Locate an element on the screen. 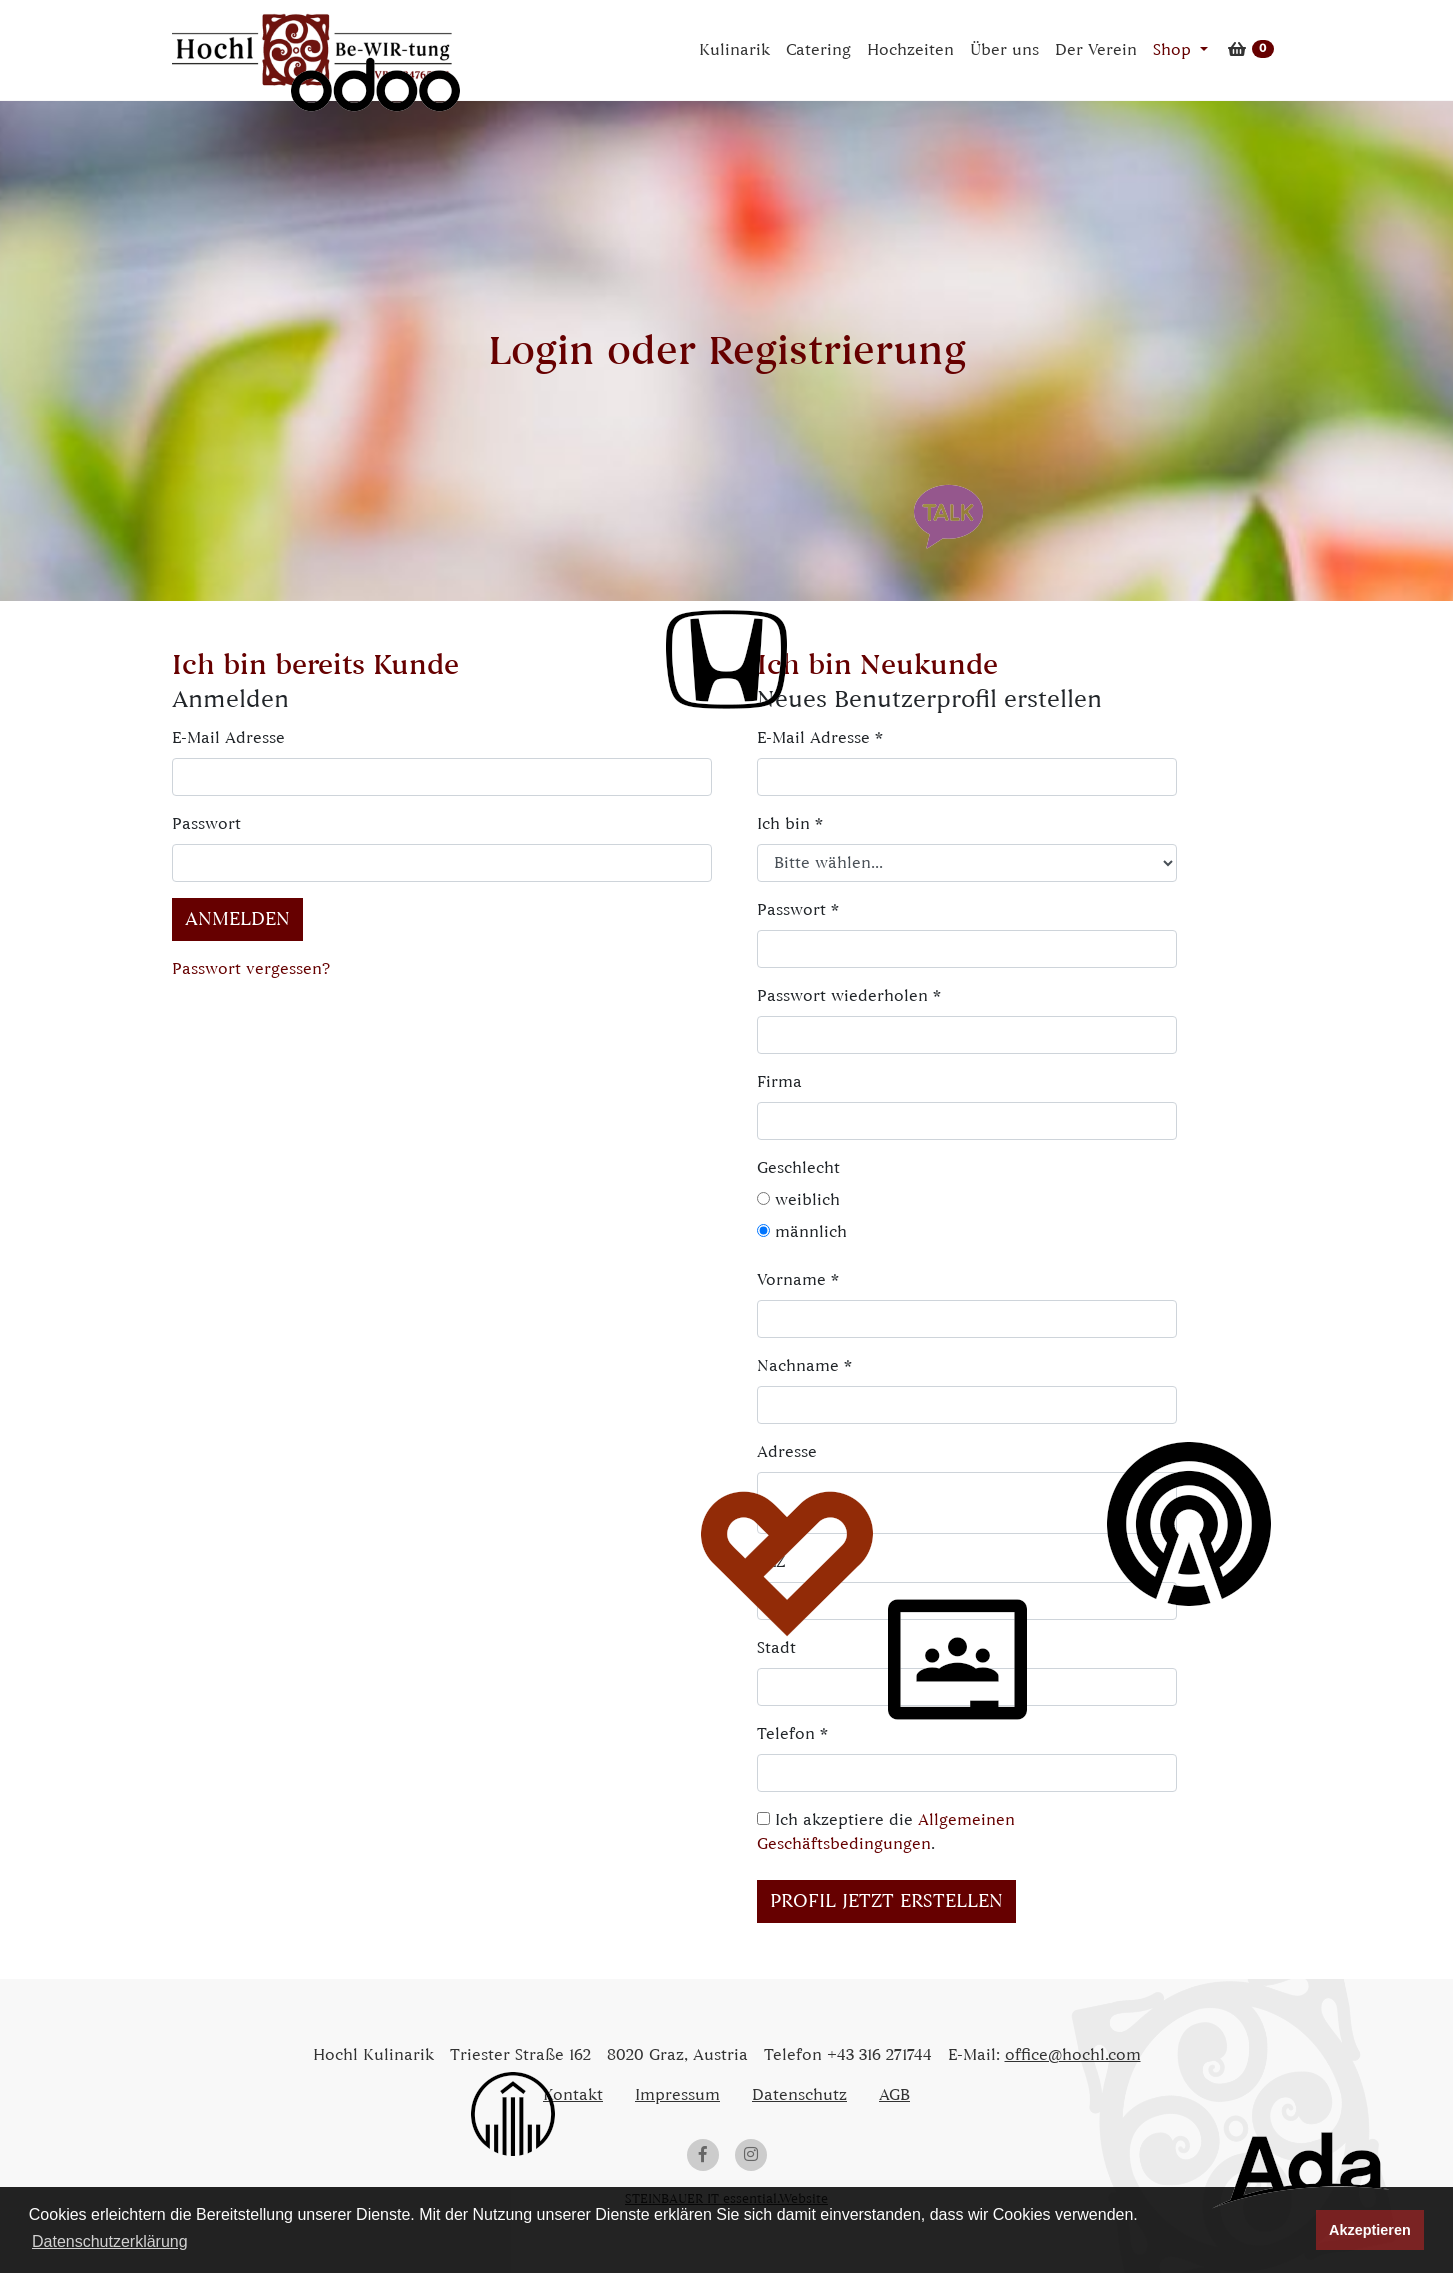  ada company logo is located at coordinates (1300, 2170).